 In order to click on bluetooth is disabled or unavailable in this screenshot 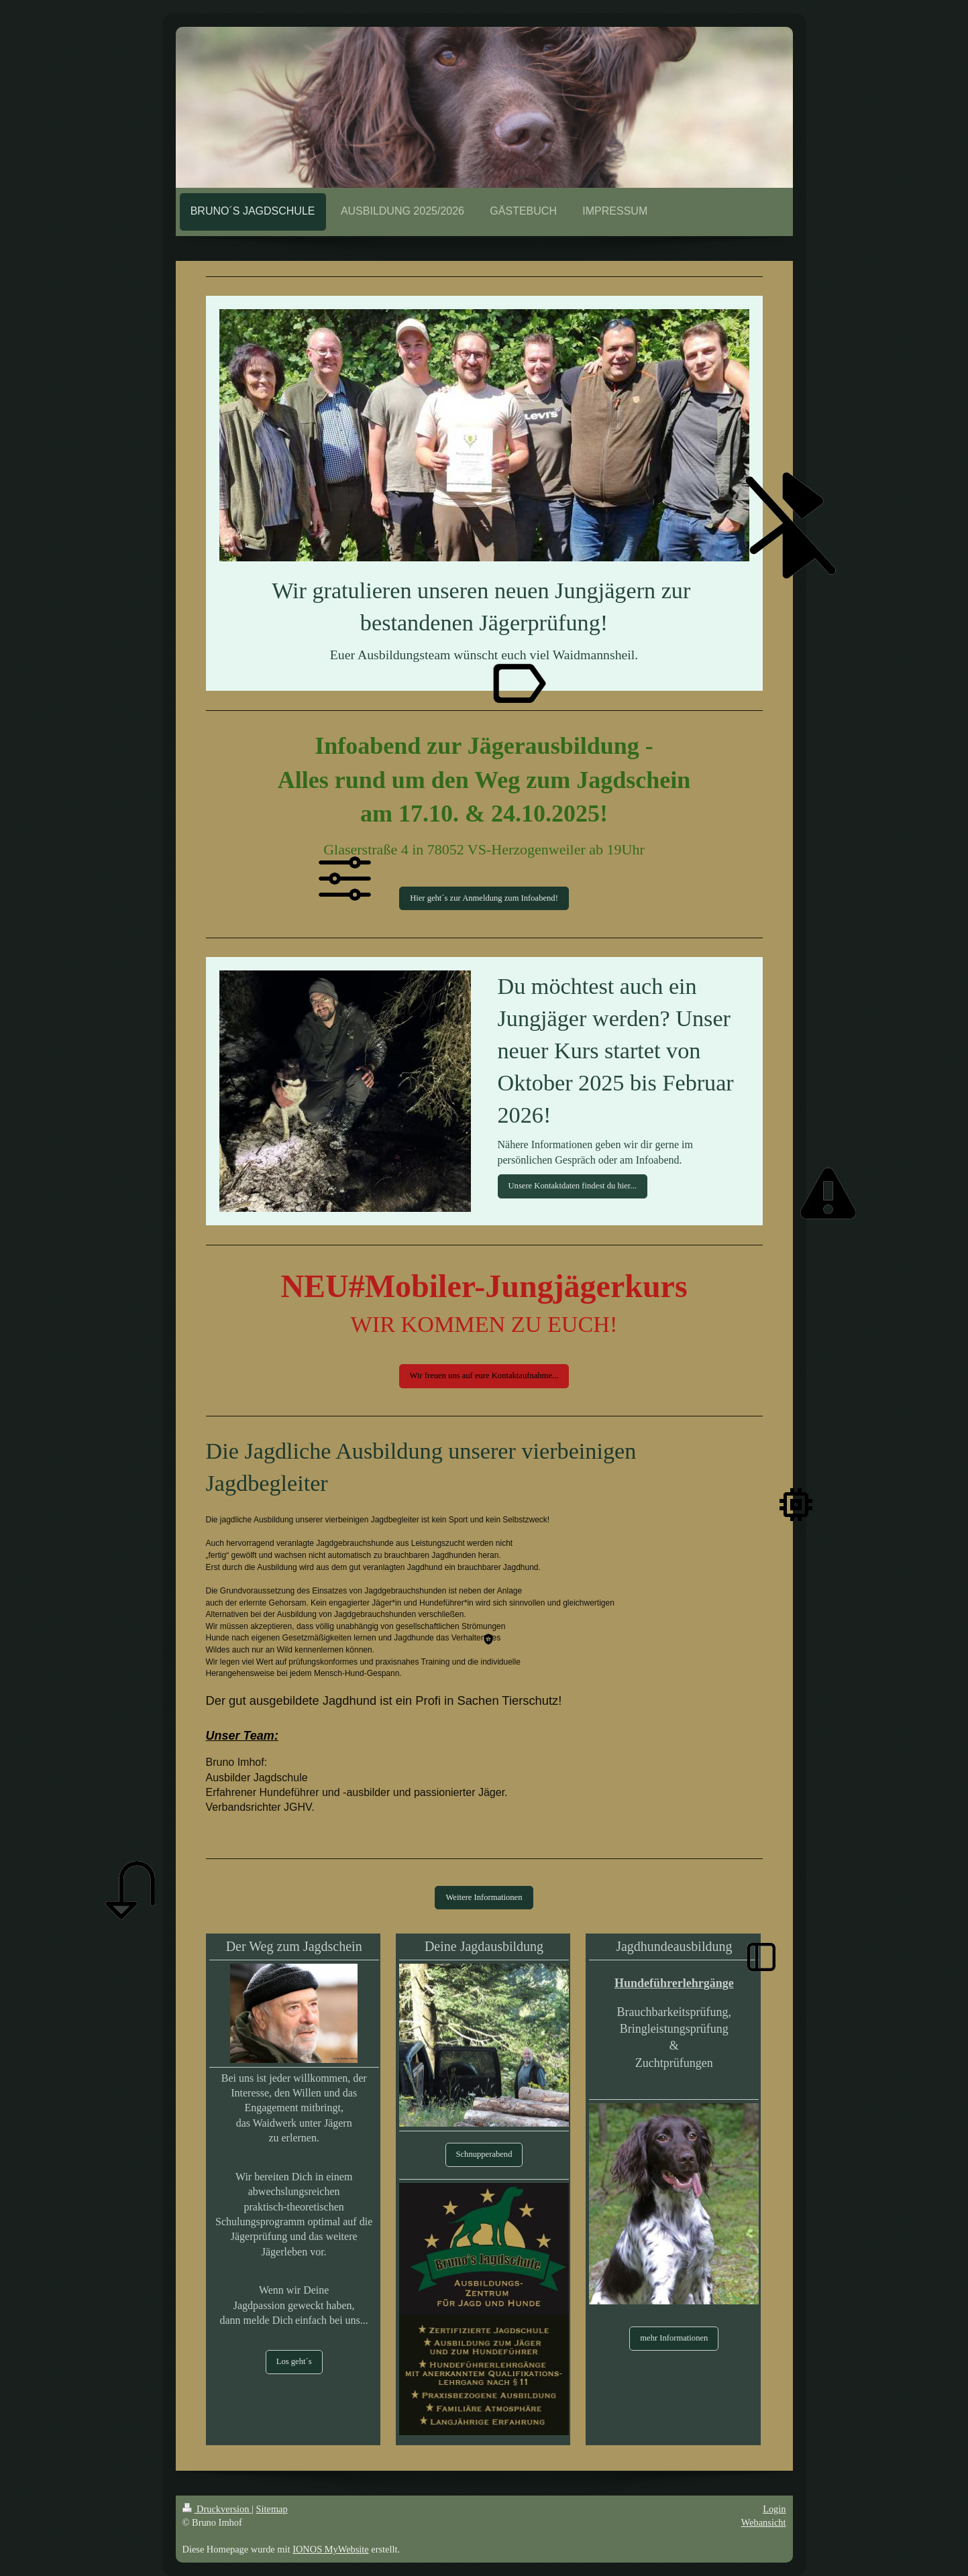, I will do `click(786, 525)`.